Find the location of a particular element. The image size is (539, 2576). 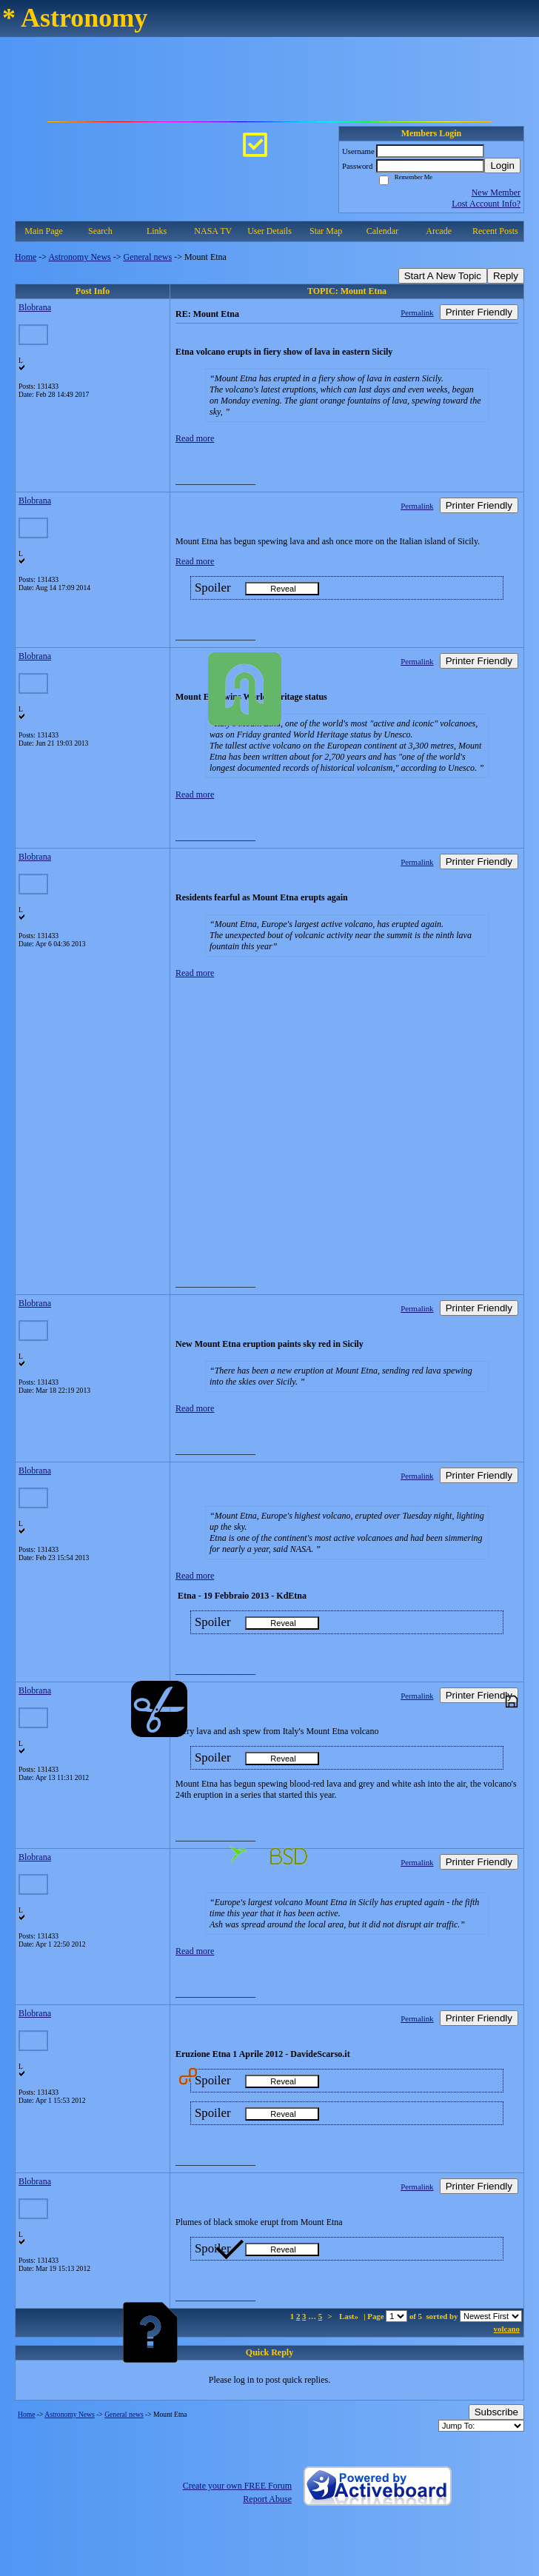

confirms a completed action or task is located at coordinates (230, 2249).